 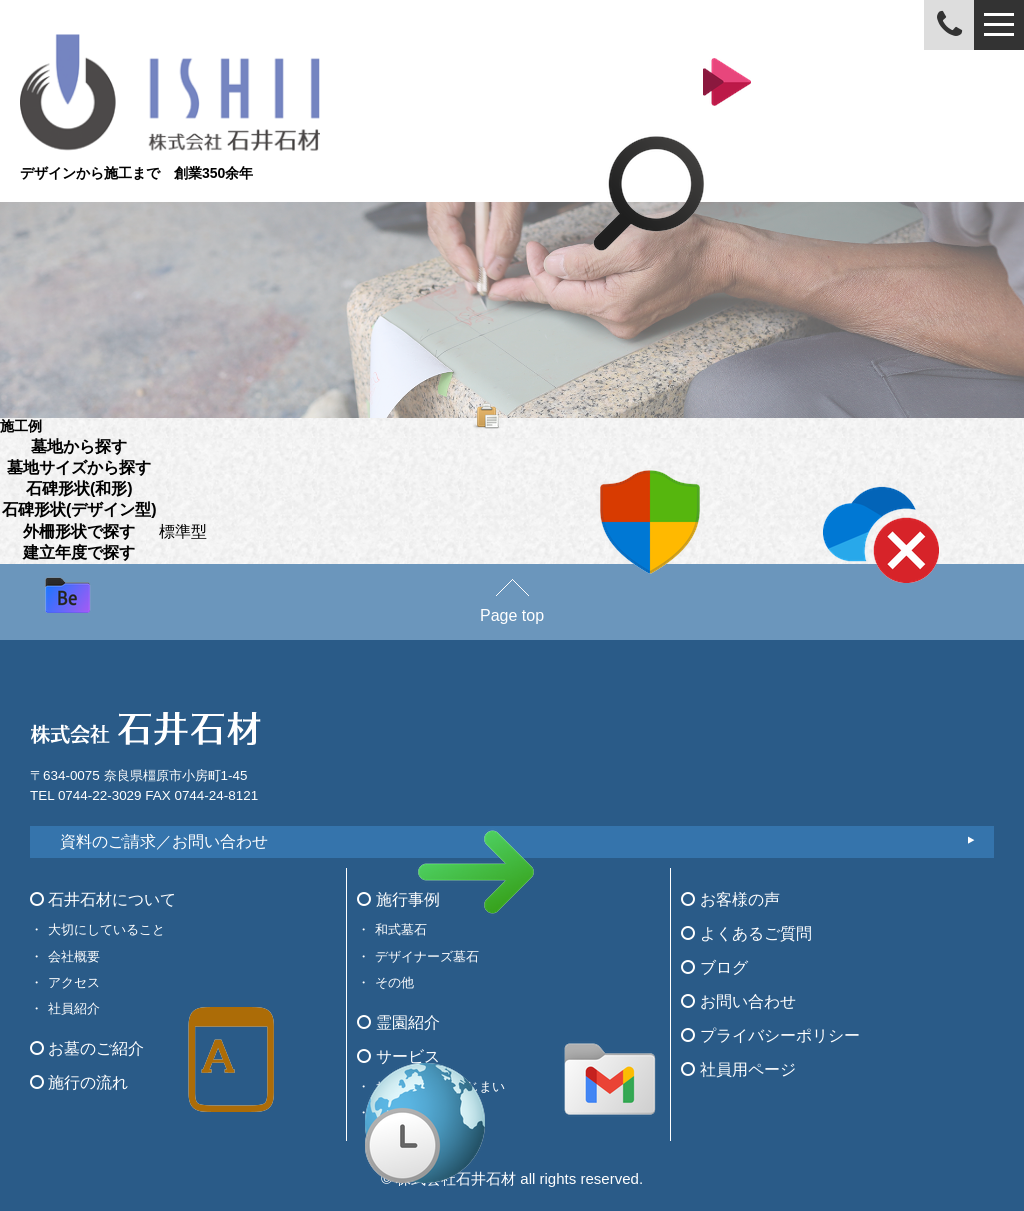 What do you see at coordinates (425, 1123) in the screenshot?
I see `view world clock or time zones` at bounding box center [425, 1123].